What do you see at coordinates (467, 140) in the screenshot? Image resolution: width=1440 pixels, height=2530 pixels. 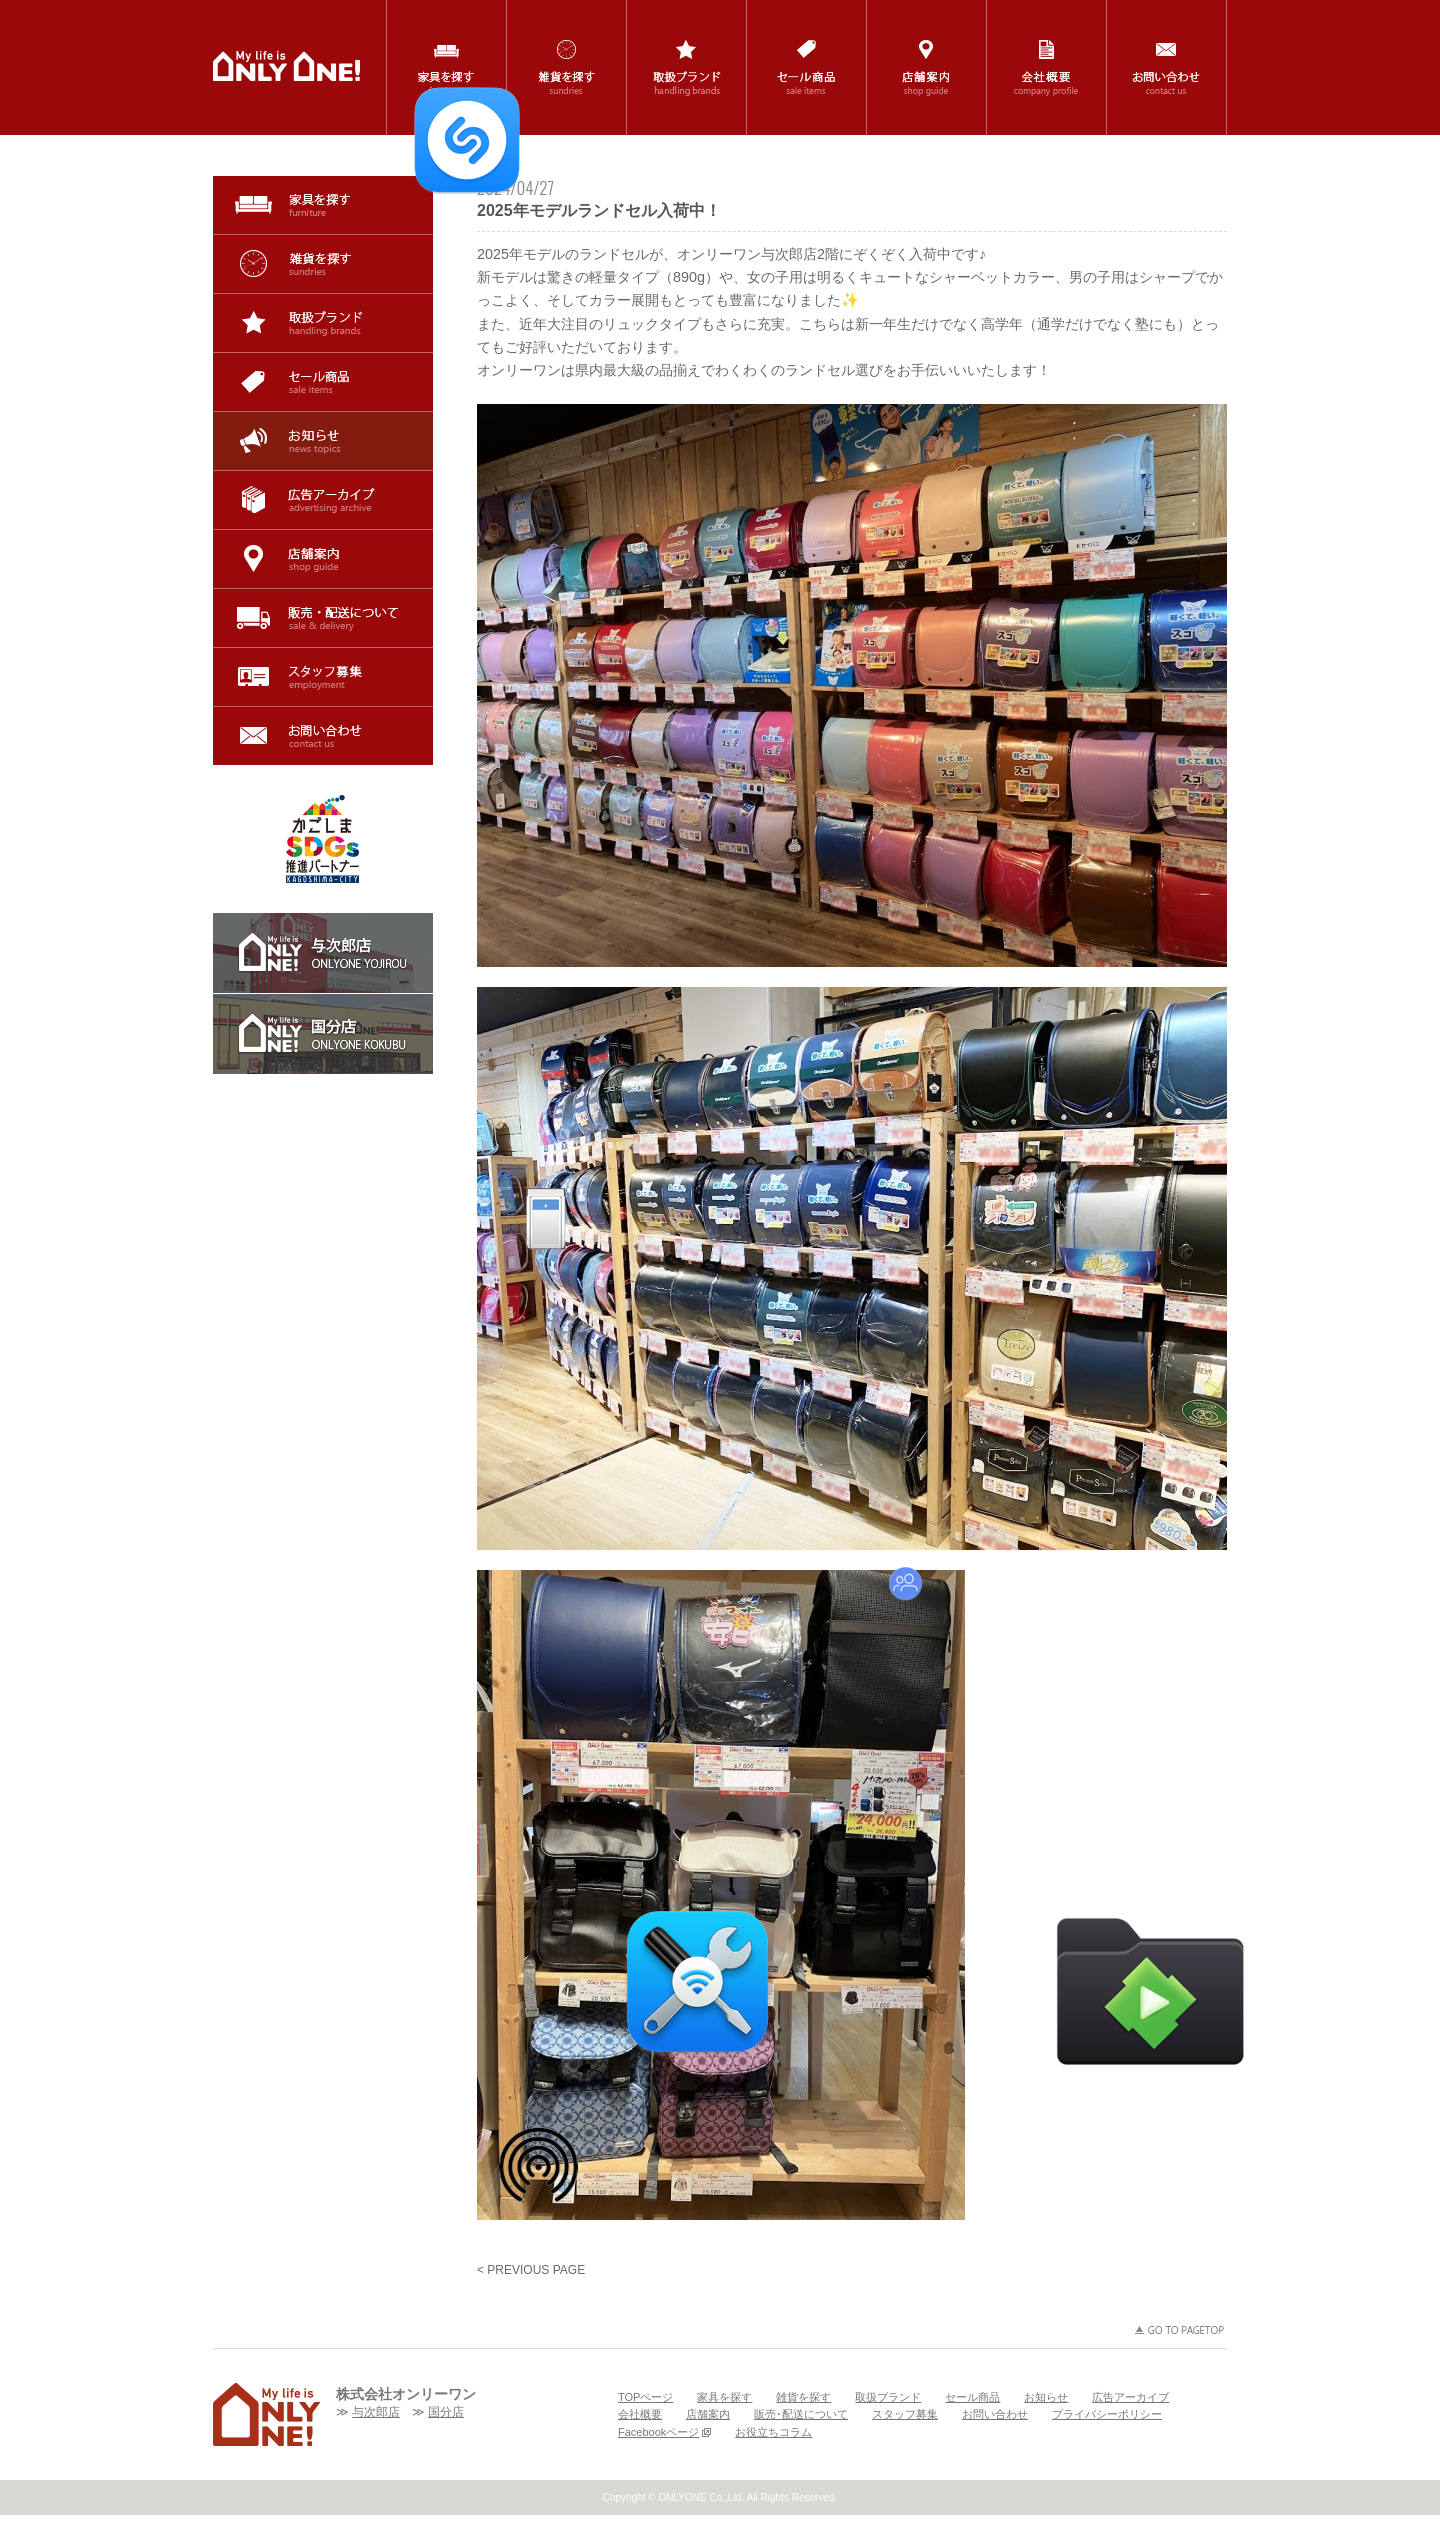 I see `identify a song playing nearby` at bounding box center [467, 140].